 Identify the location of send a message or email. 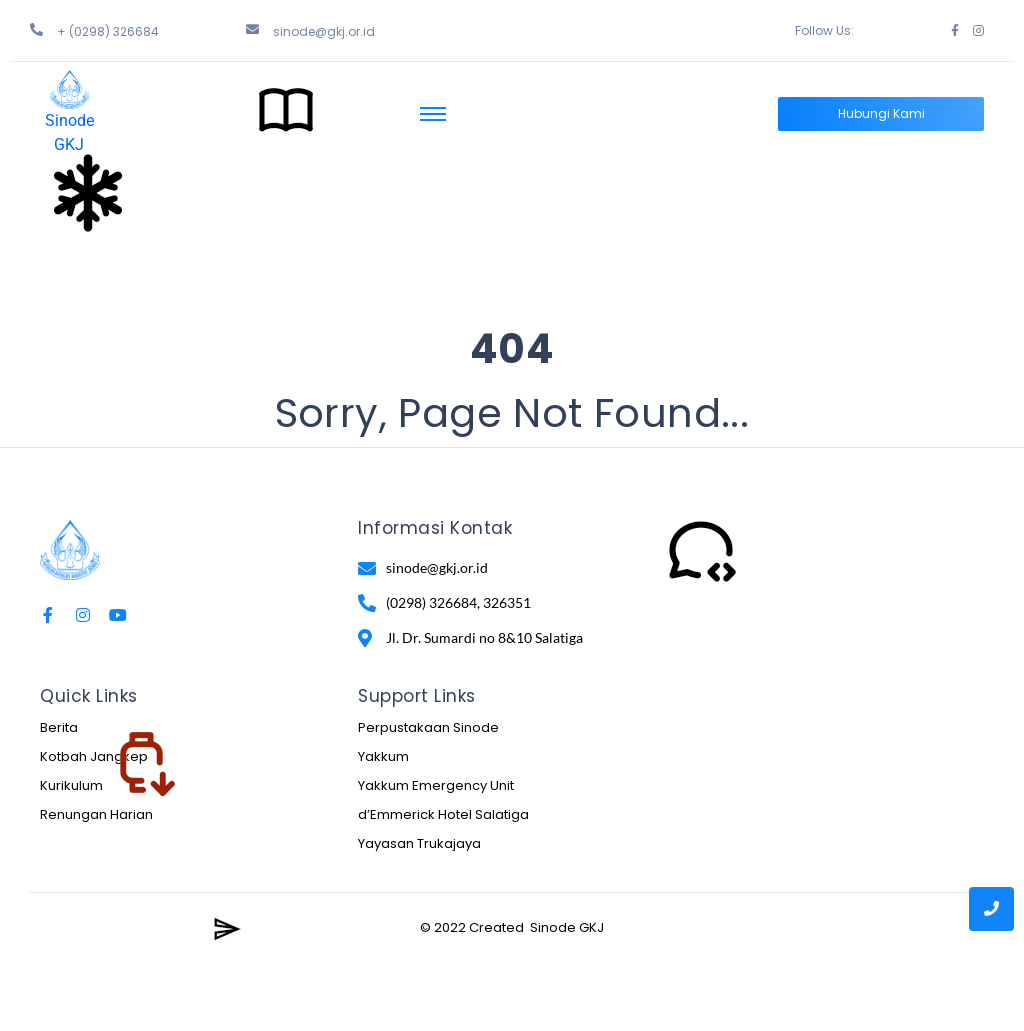
(227, 929).